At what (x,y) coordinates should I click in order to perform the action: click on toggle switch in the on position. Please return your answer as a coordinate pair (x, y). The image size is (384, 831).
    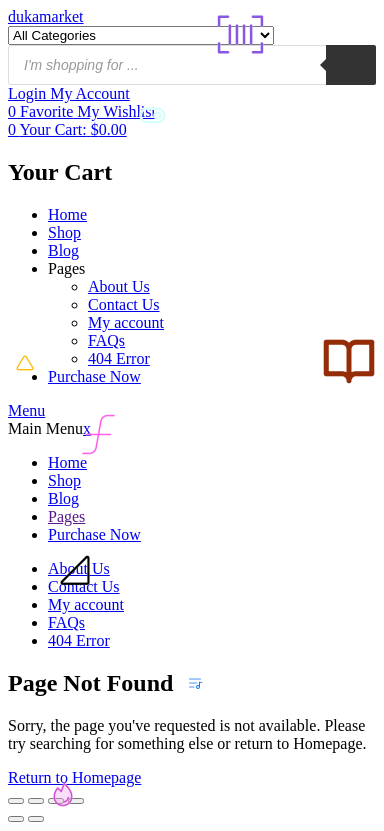
    Looking at the image, I should click on (152, 115).